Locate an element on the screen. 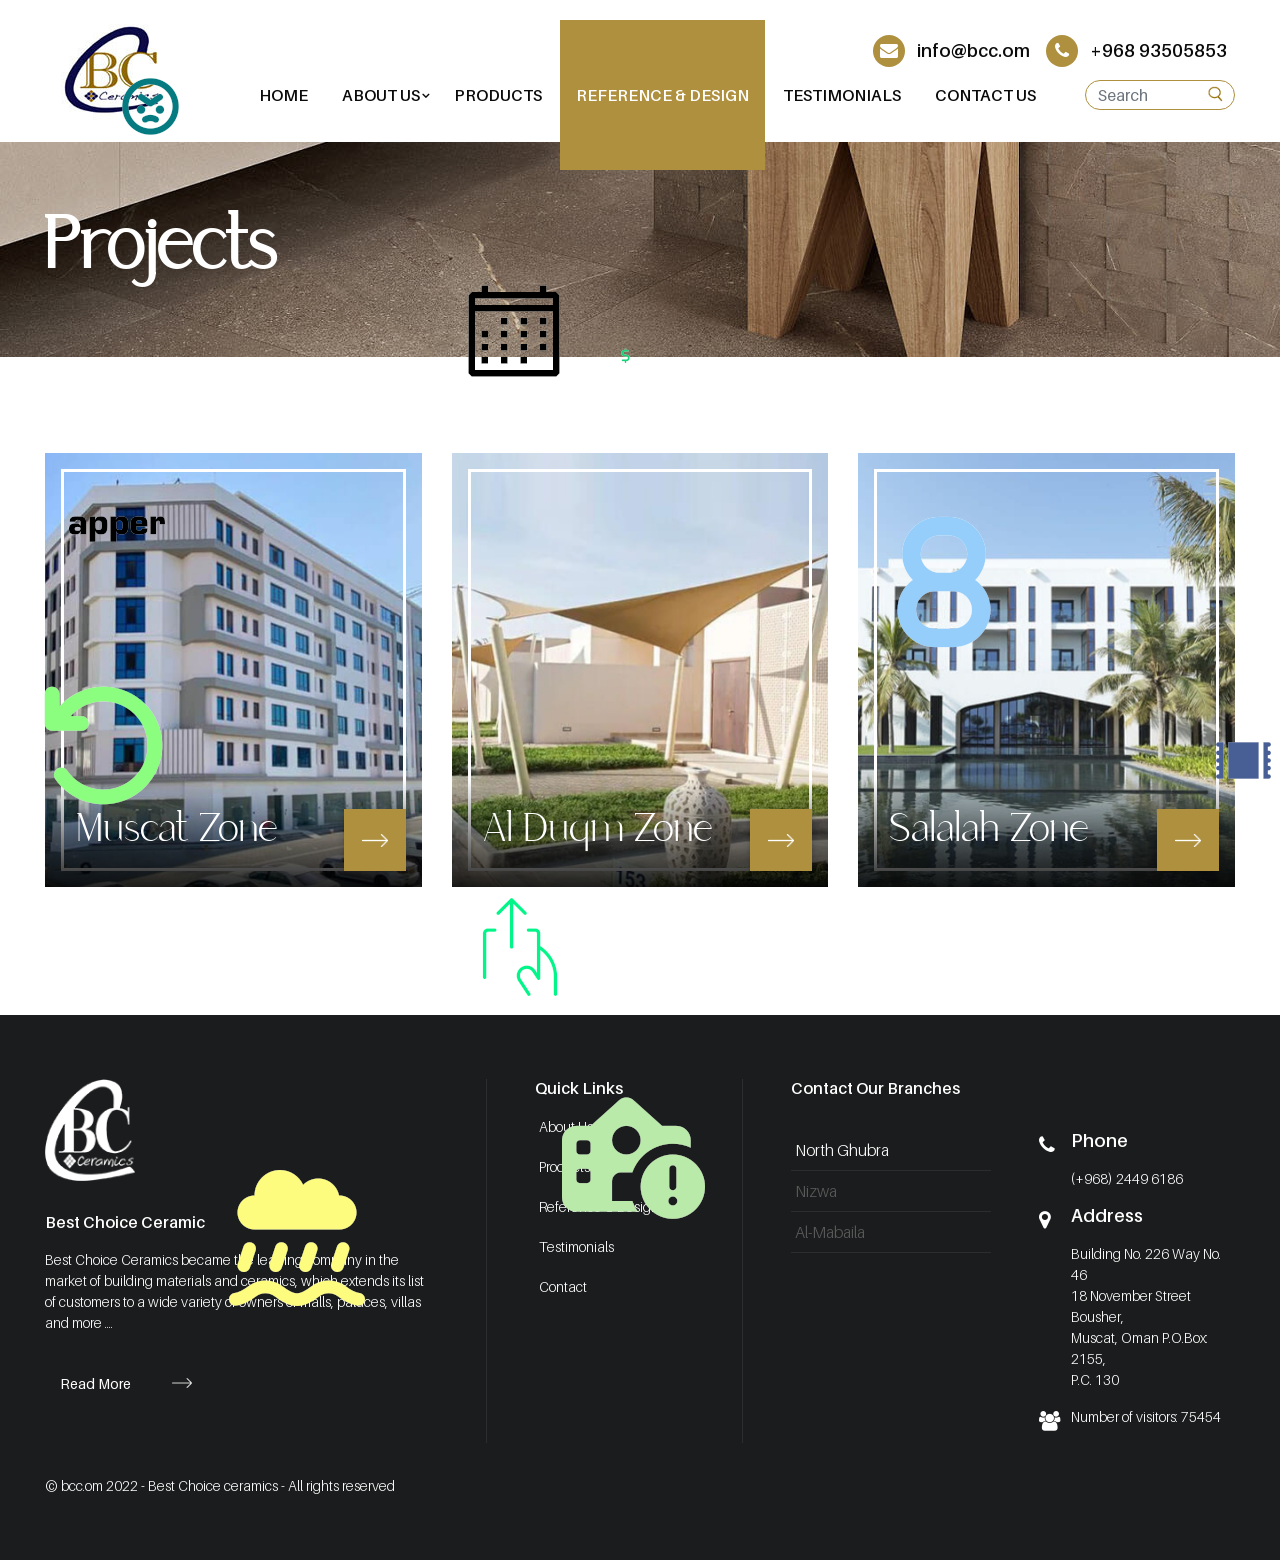 The width and height of the screenshot is (1280, 1560). view pricing or payment options is located at coordinates (625, 355).